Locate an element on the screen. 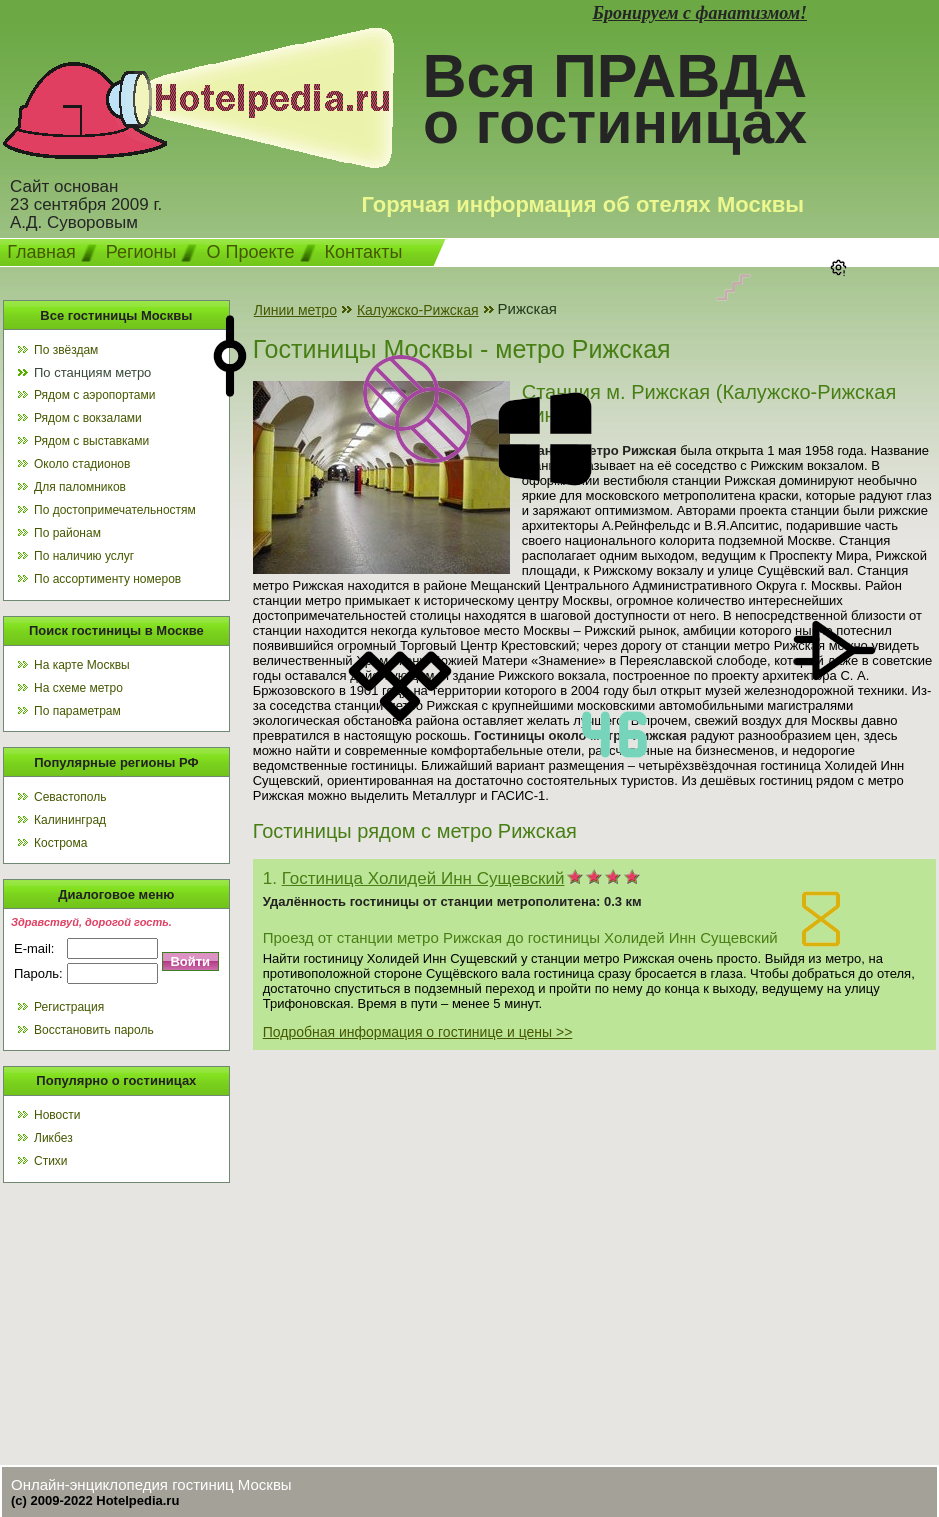  view commit history in version control is located at coordinates (230, 356).